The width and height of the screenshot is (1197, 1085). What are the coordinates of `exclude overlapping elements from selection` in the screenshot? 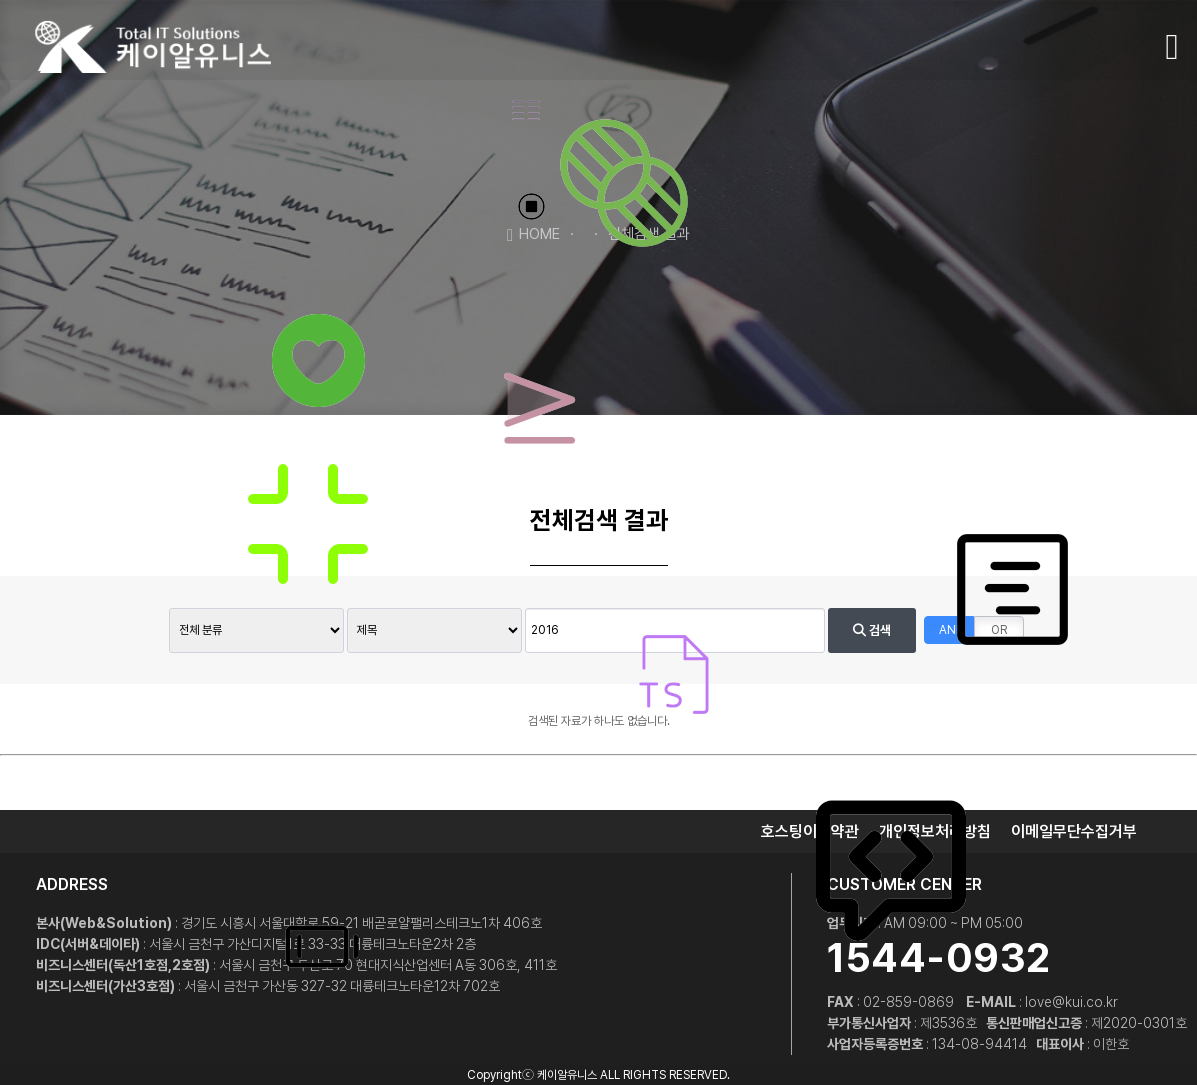 It's located at (624, 183).